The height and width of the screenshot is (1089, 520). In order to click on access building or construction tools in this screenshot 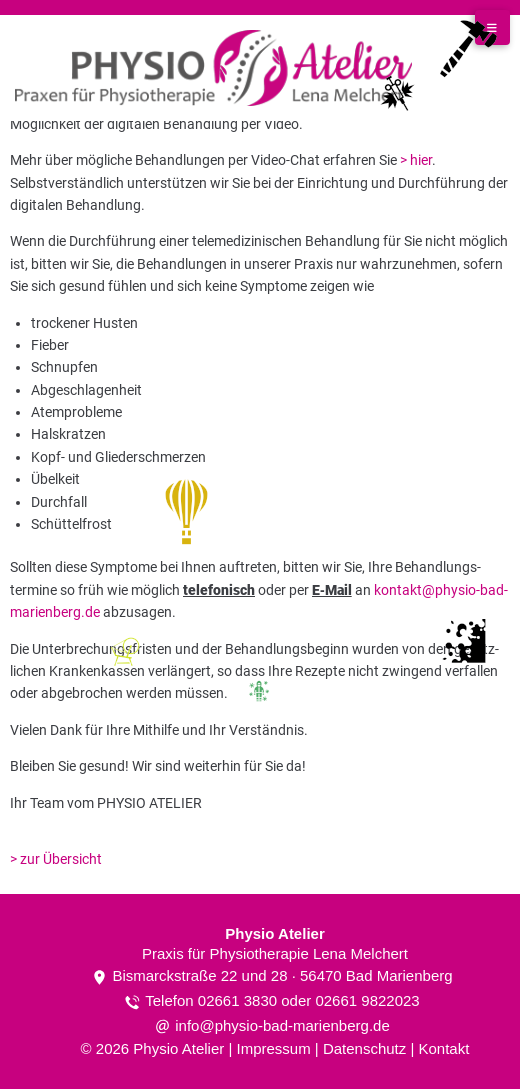, I will do `click(468, 48)`.